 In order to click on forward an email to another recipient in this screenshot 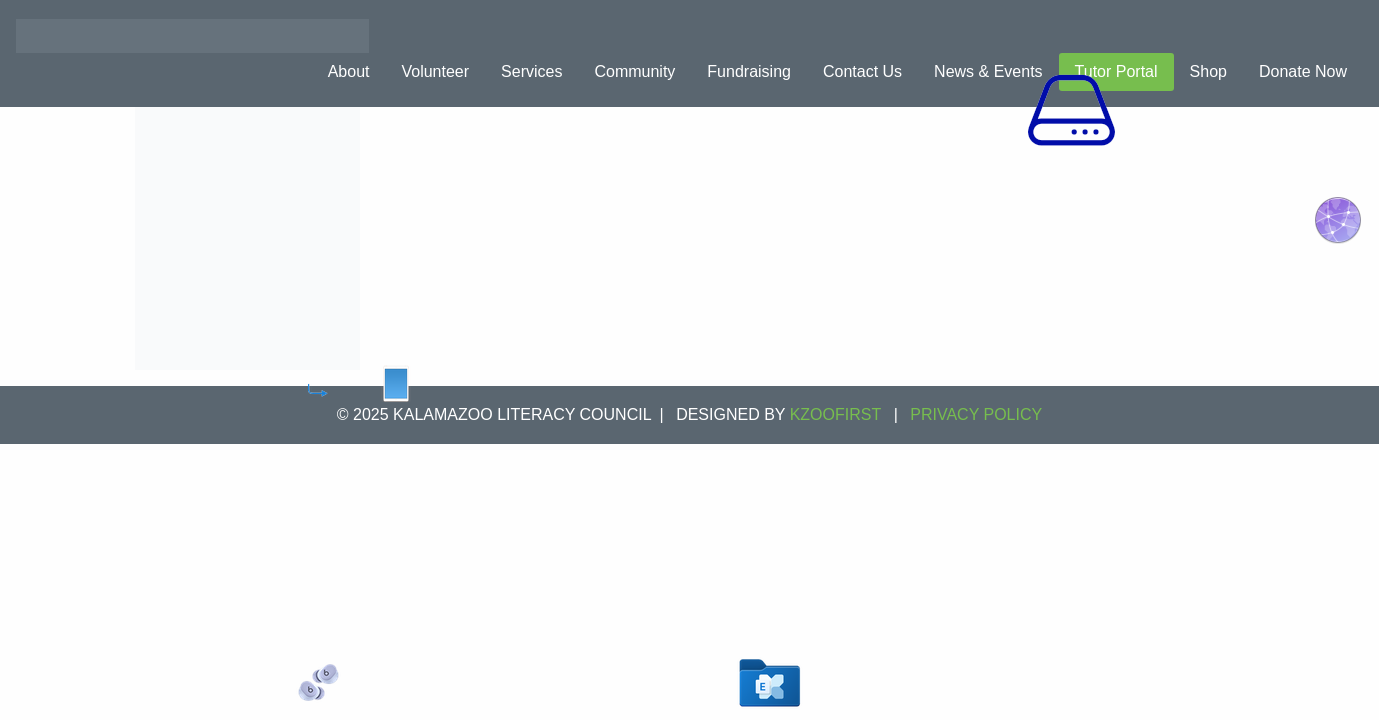, I will do `click(318, 389)`.